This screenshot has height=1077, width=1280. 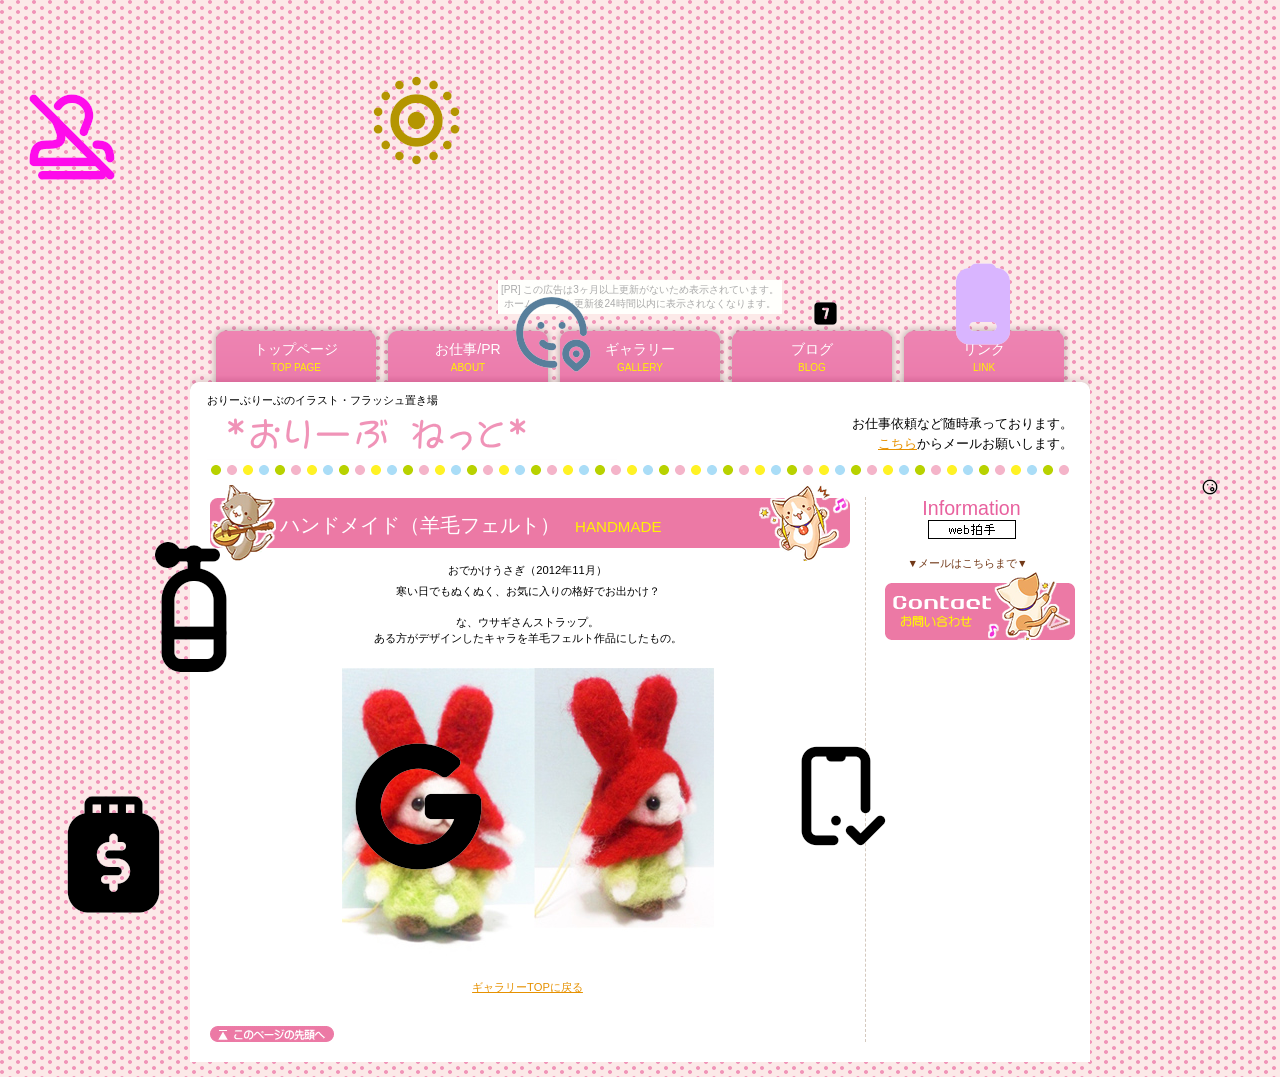 What do you see at coordinates (836, 796) in the screenshot?
I see `mobile device verified successfully` at bounding box center [836, 796].